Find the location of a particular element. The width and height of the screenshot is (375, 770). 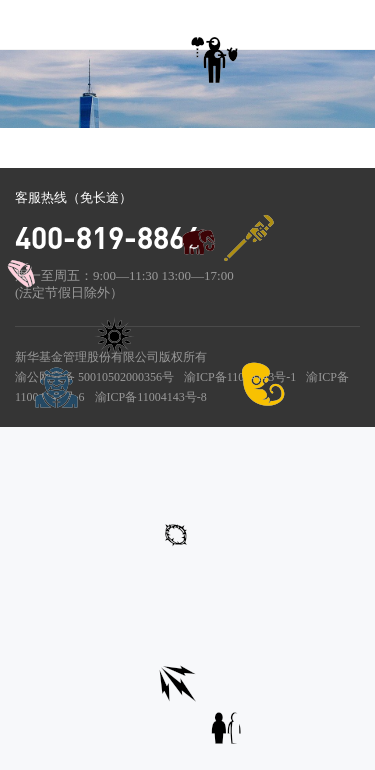

access settings or configuration options is located at coordinates (249, 238).